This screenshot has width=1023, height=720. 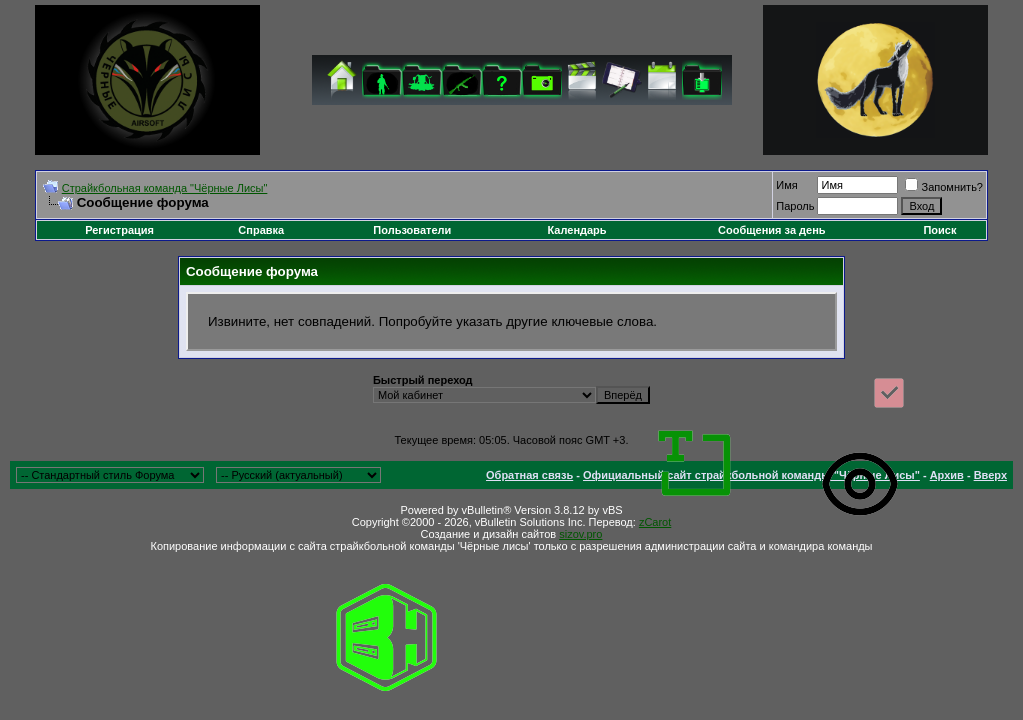 What do you see at coordinates (860, 484) in the screenshot?
I see `view or preview content` at bounding box center [860, 484].